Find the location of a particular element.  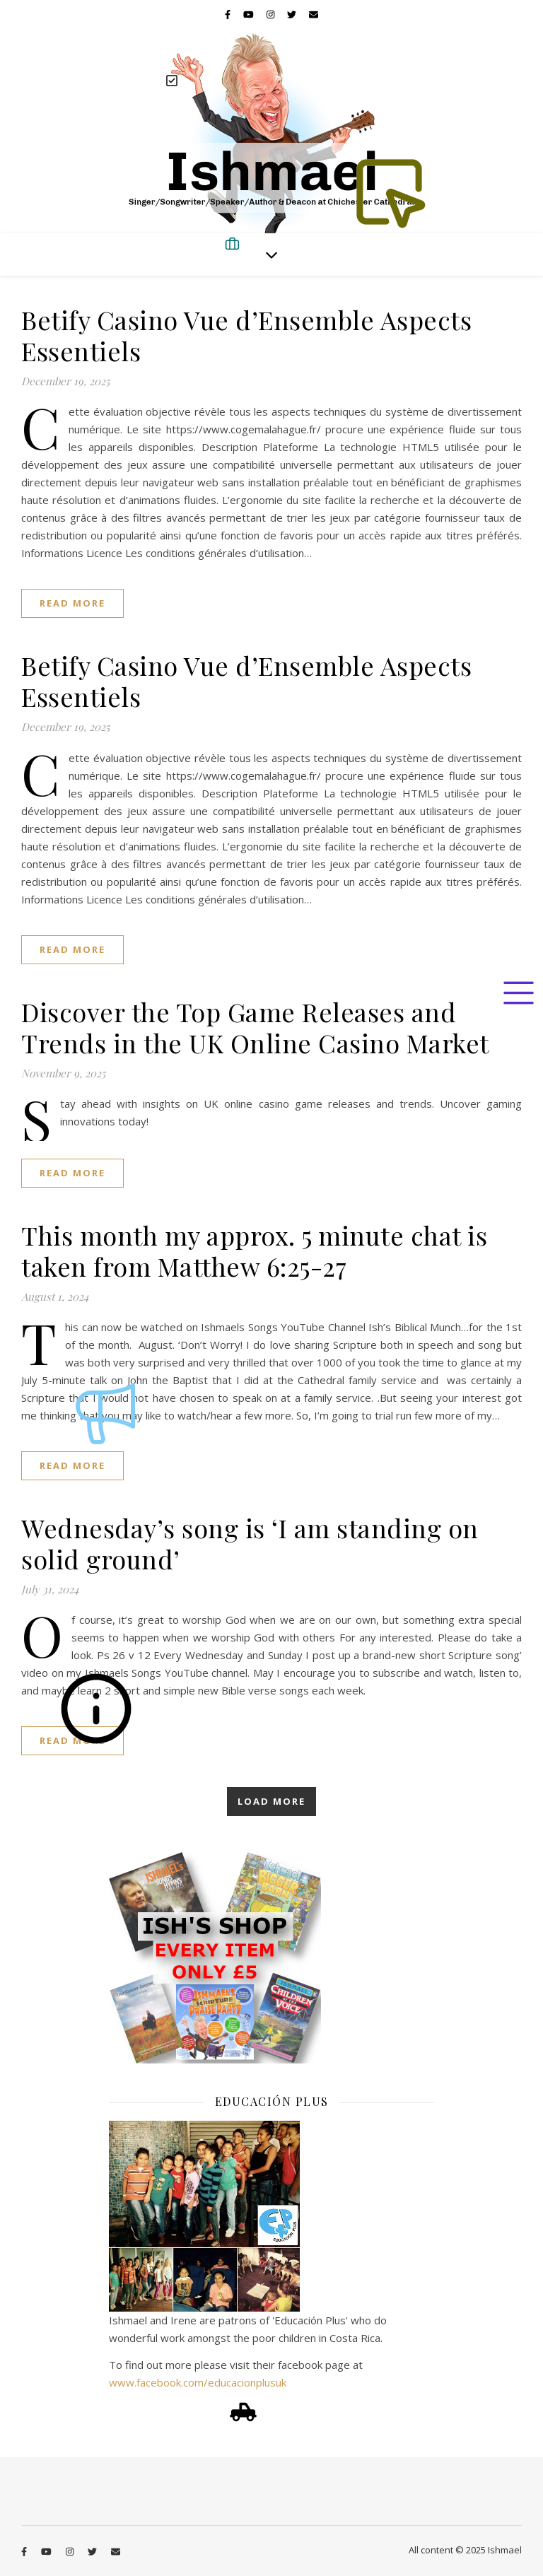

select pickup truck as vehicle type is located at coordinates (243, 2412).